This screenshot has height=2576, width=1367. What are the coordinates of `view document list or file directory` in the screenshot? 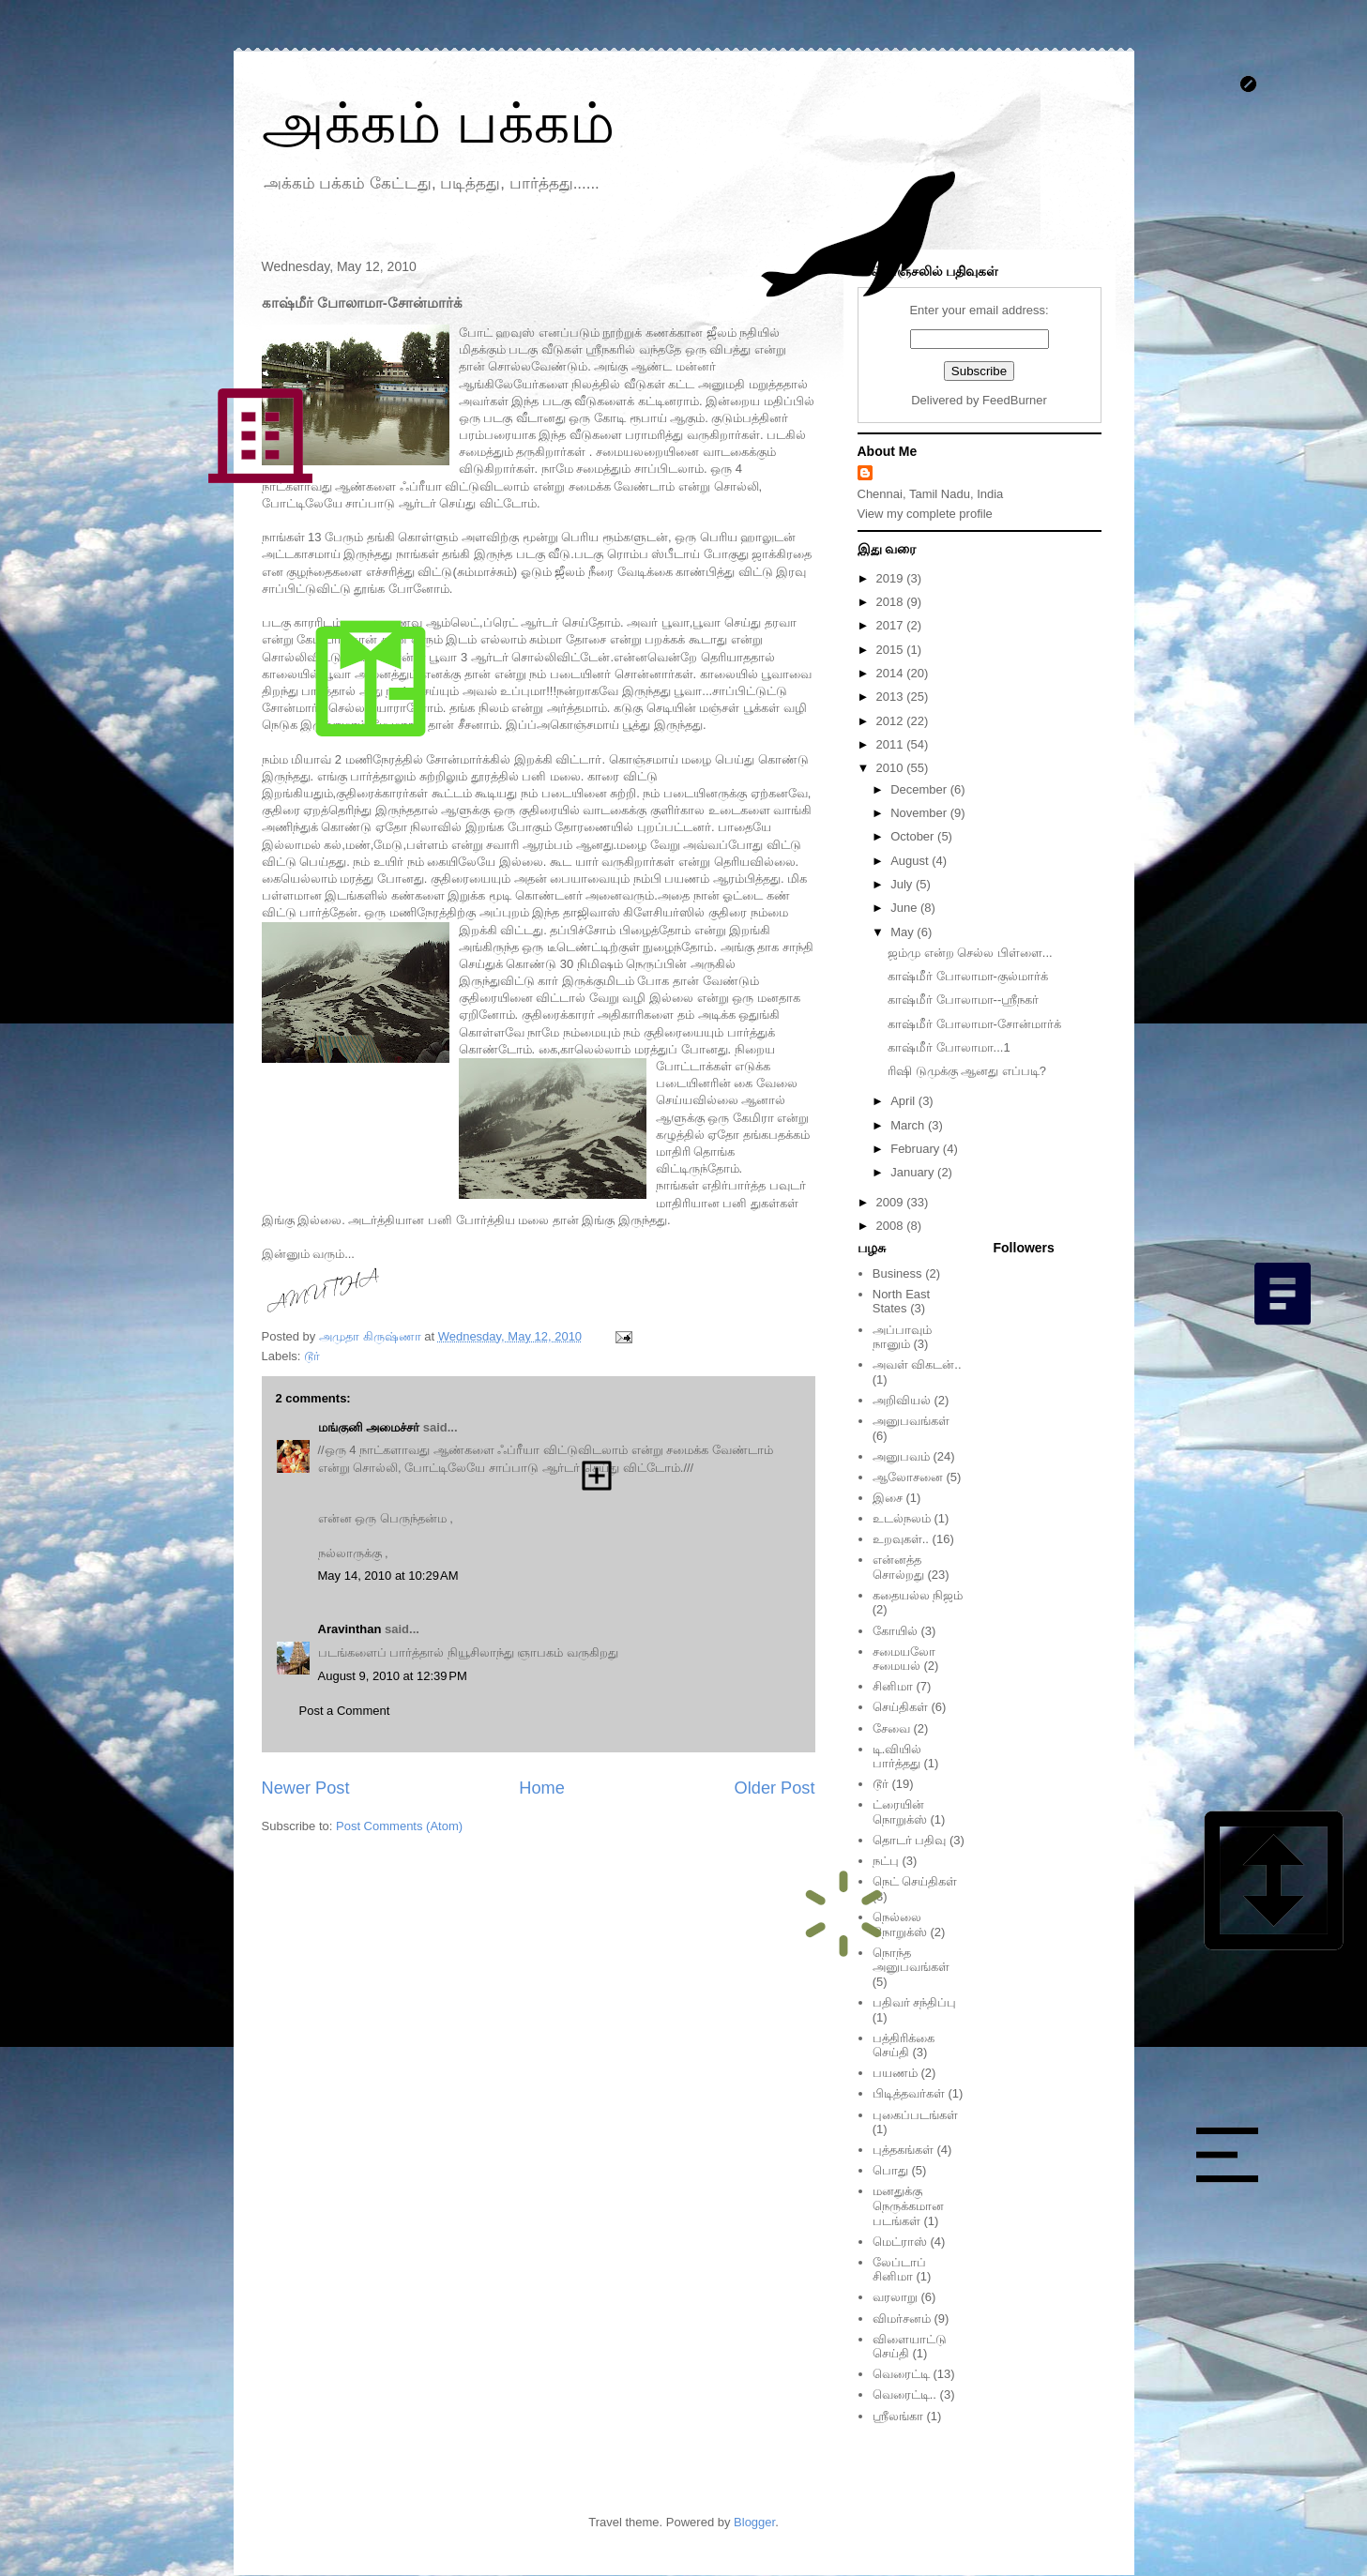 It's located at (1283, 1294).